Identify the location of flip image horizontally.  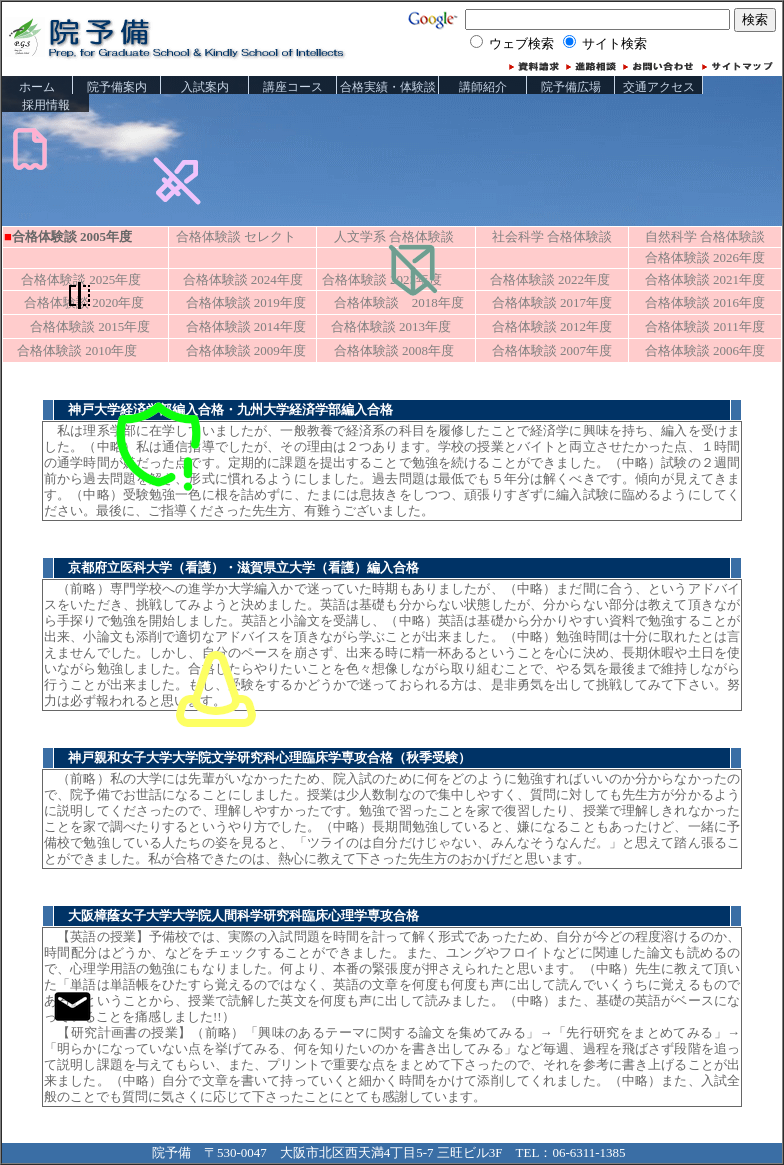
(79, 295).